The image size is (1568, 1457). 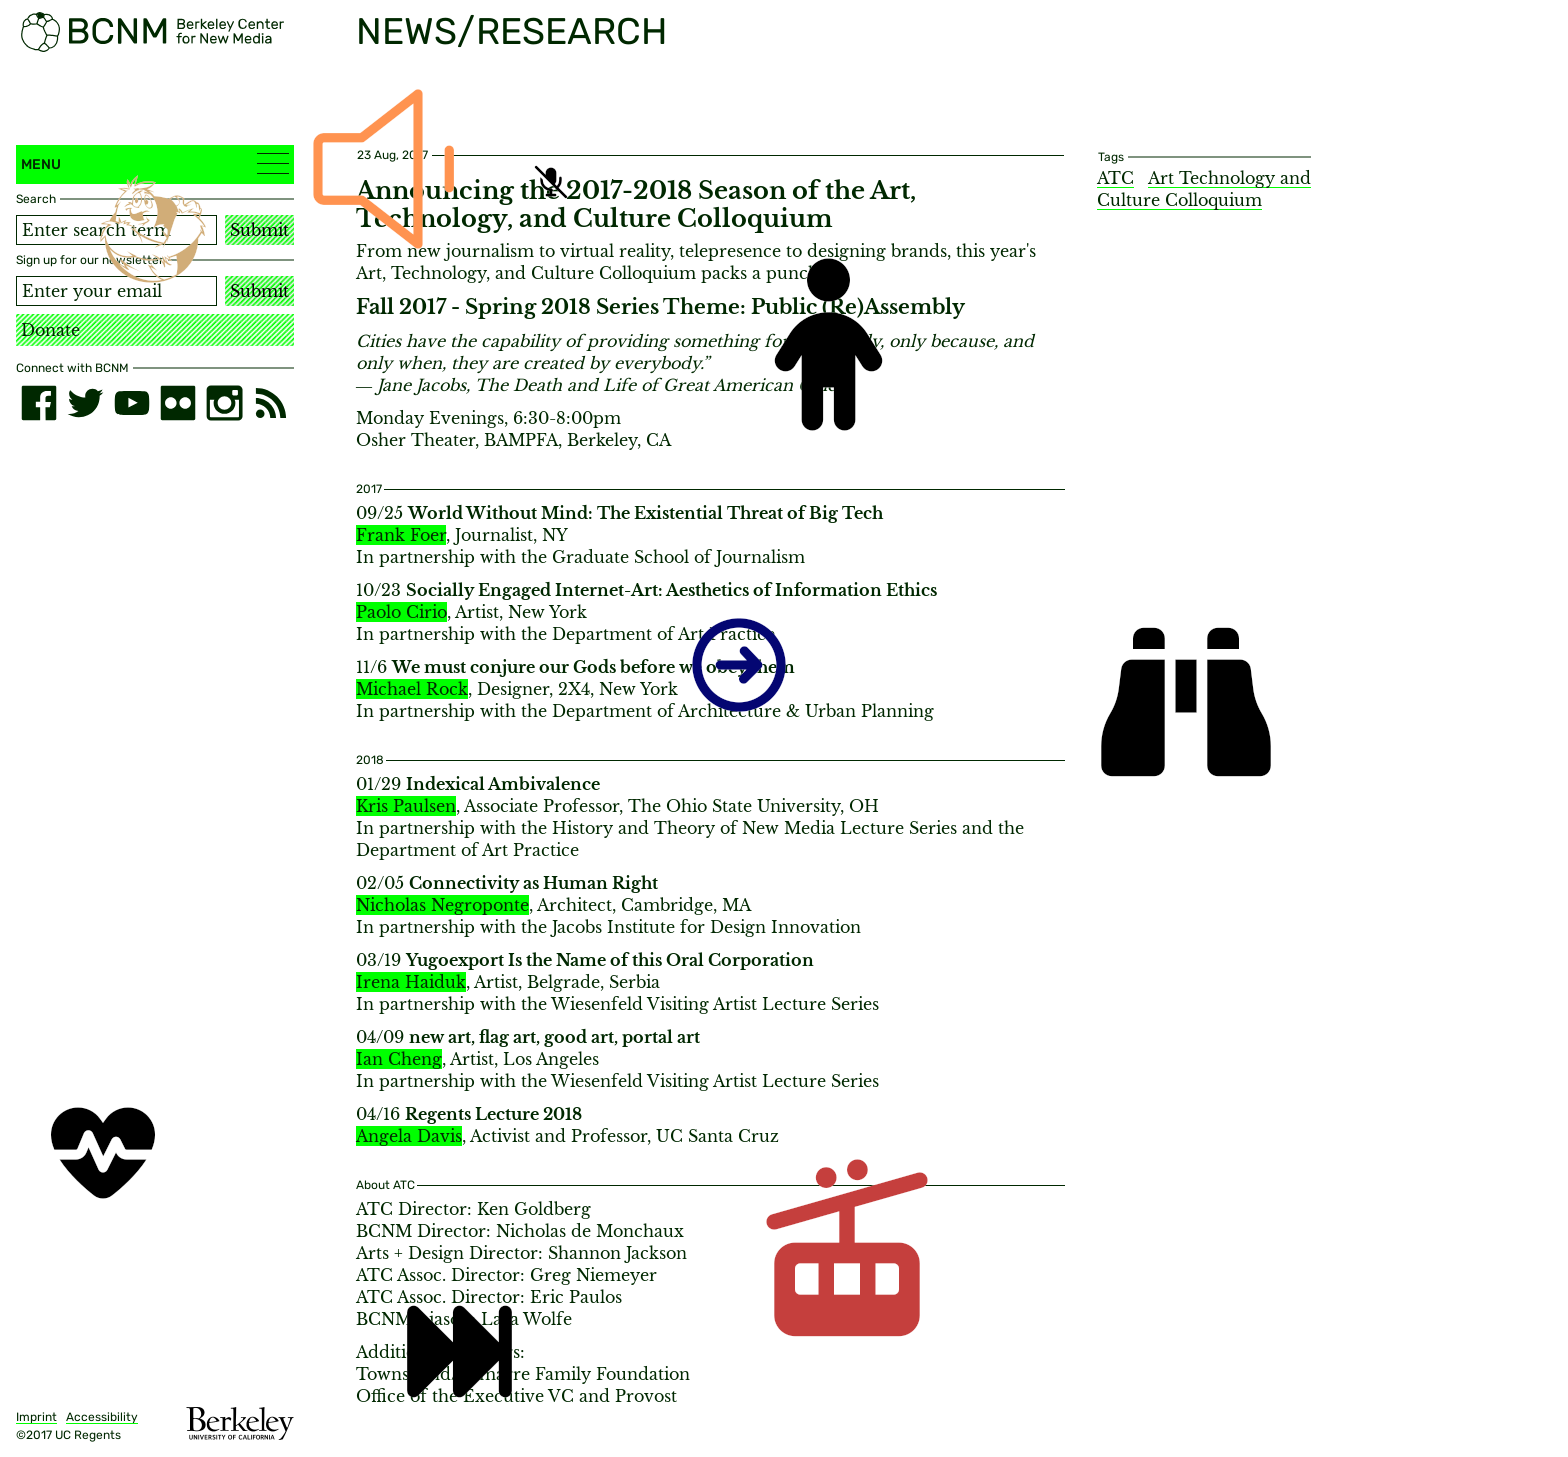 I want to click on skip to the next track, so click(x=459, y=1351).